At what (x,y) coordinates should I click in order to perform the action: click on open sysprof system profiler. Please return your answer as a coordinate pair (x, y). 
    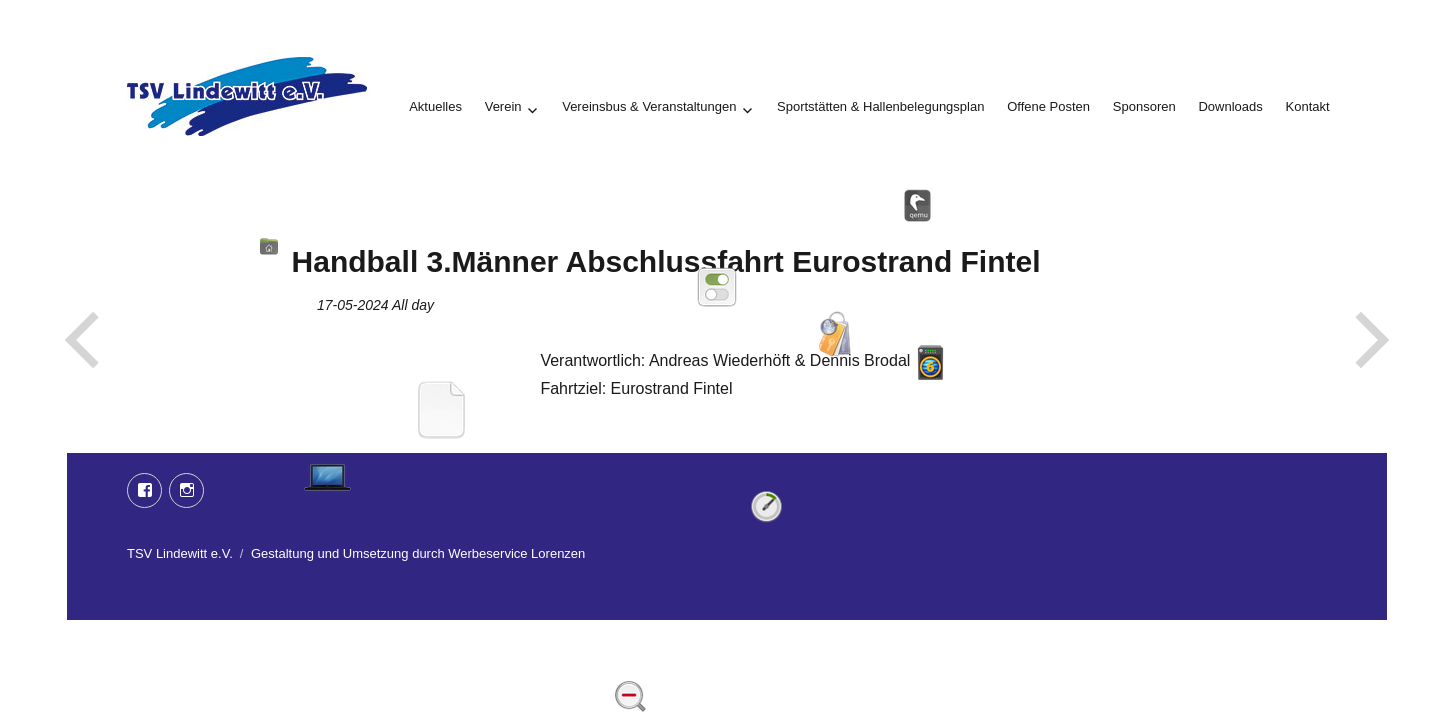
    Looking at the image, I should click on (766, 506).